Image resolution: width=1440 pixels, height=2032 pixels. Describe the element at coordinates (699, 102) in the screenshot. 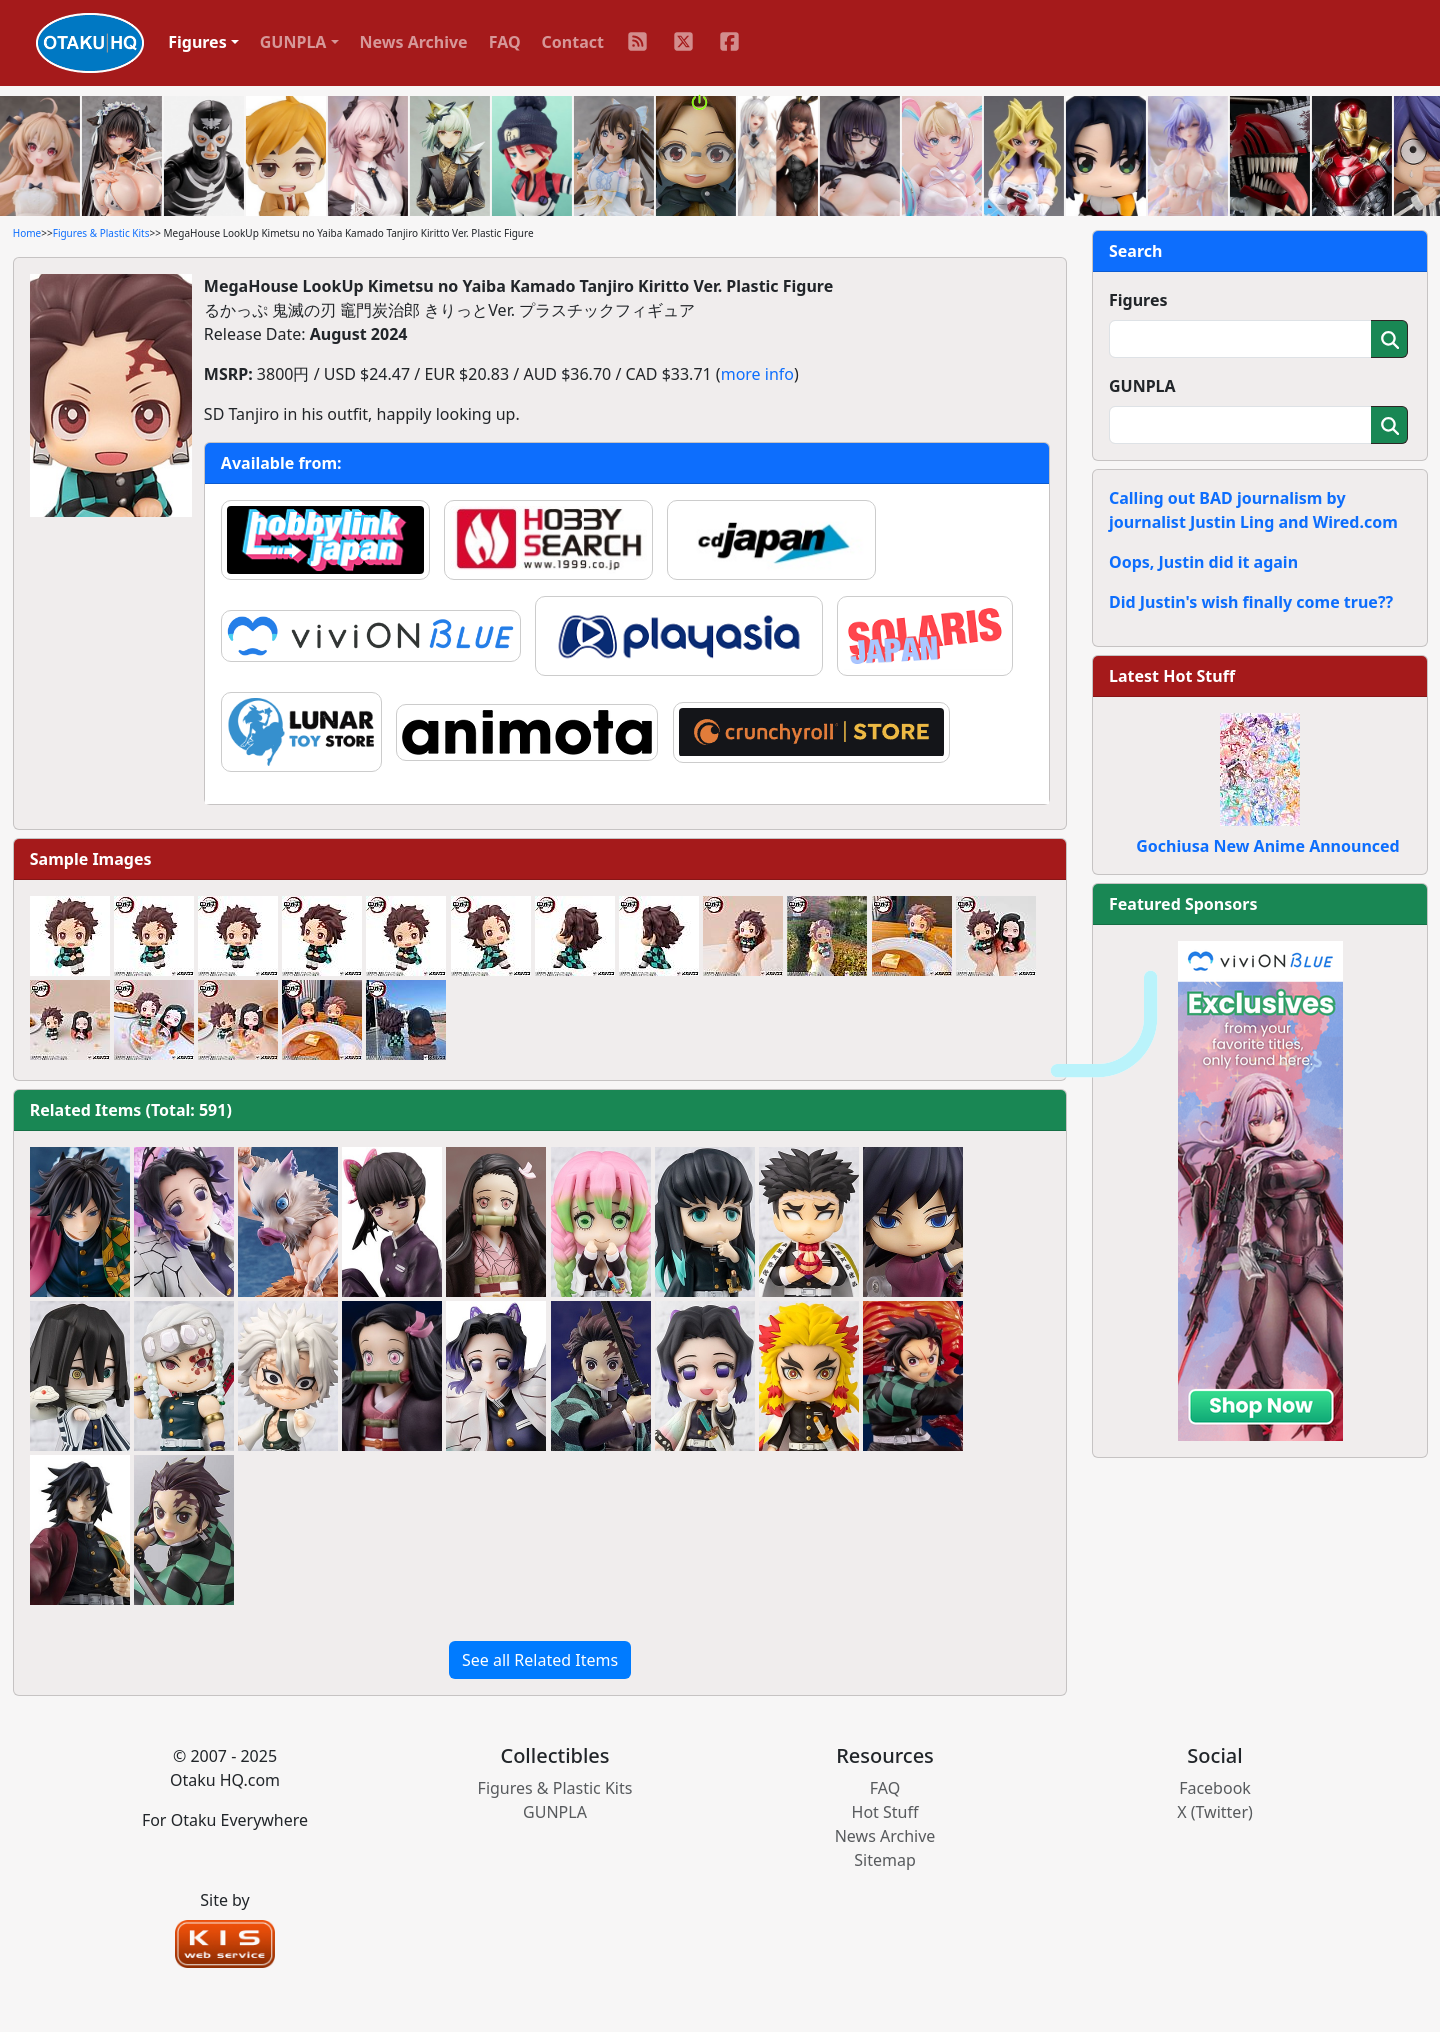

I see `turn device on or off` at that location.